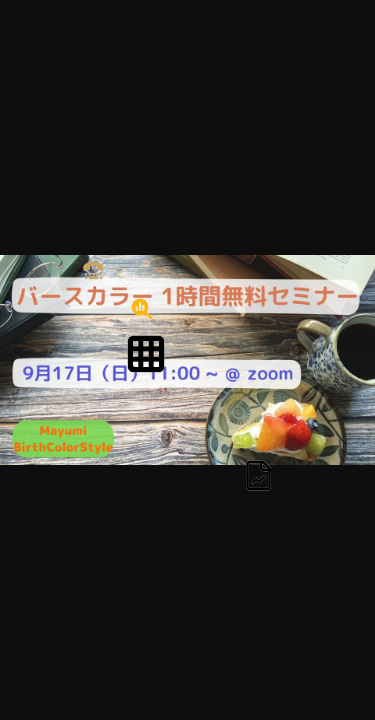 This screenshot has height=720, width=375. Describe the element at coordinates (146, 354) in the screenshot. I see `switch to grid view` at that location.